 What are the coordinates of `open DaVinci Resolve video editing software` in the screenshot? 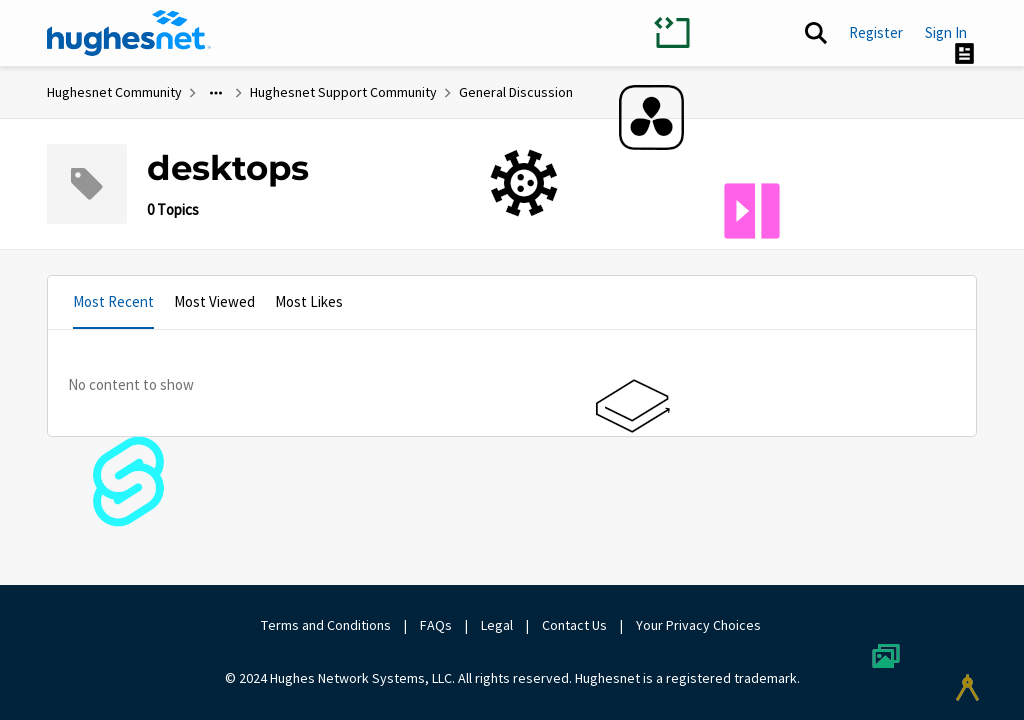 It's located at (651, 117).